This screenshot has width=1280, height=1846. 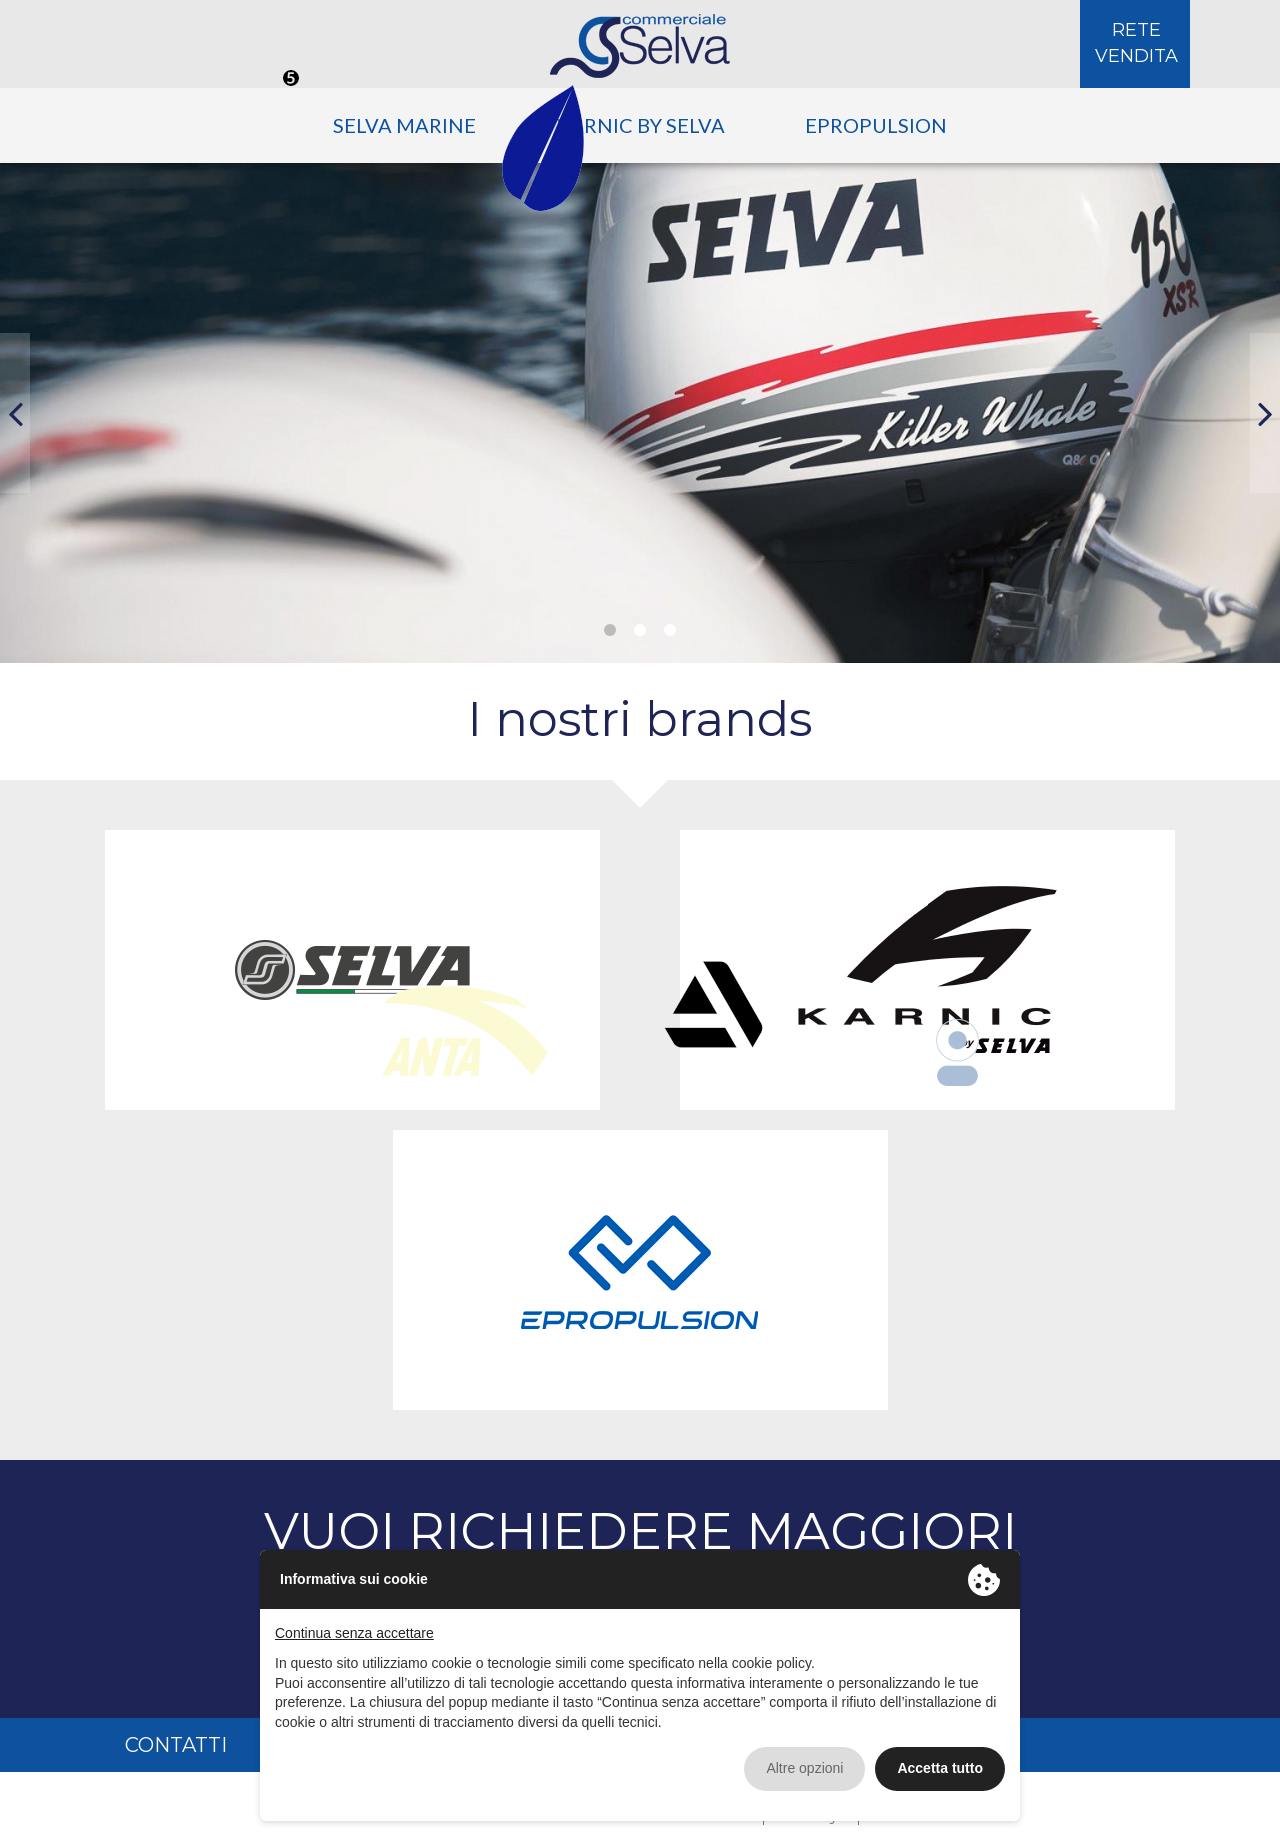 I want to click on visit artstation profile or portfolio, so click(x=713, y=1004).